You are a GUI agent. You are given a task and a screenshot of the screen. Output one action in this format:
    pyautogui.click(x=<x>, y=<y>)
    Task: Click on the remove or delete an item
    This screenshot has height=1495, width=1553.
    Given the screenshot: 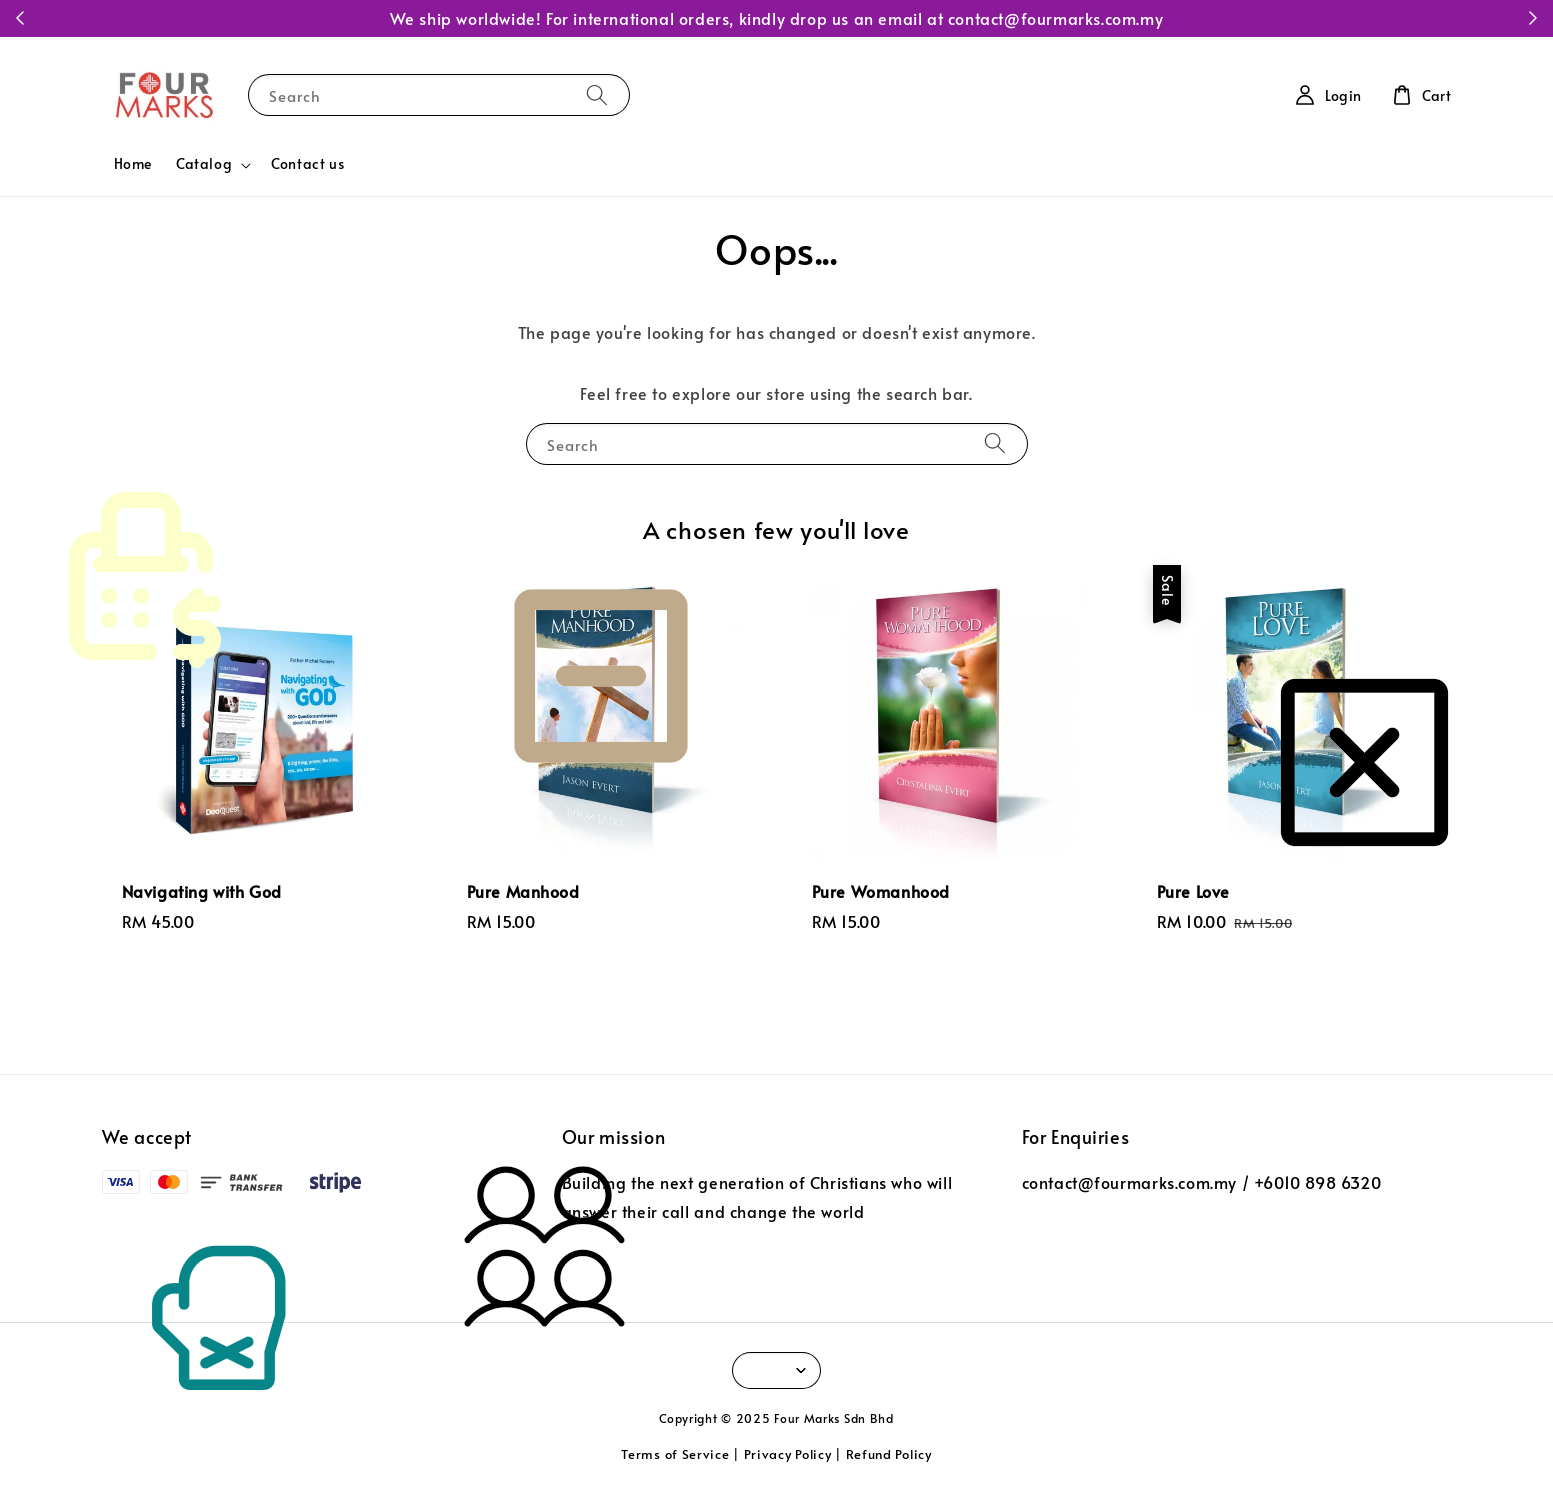 What is the action you would take?
    pyautogui.click(x=601, y=676)
    